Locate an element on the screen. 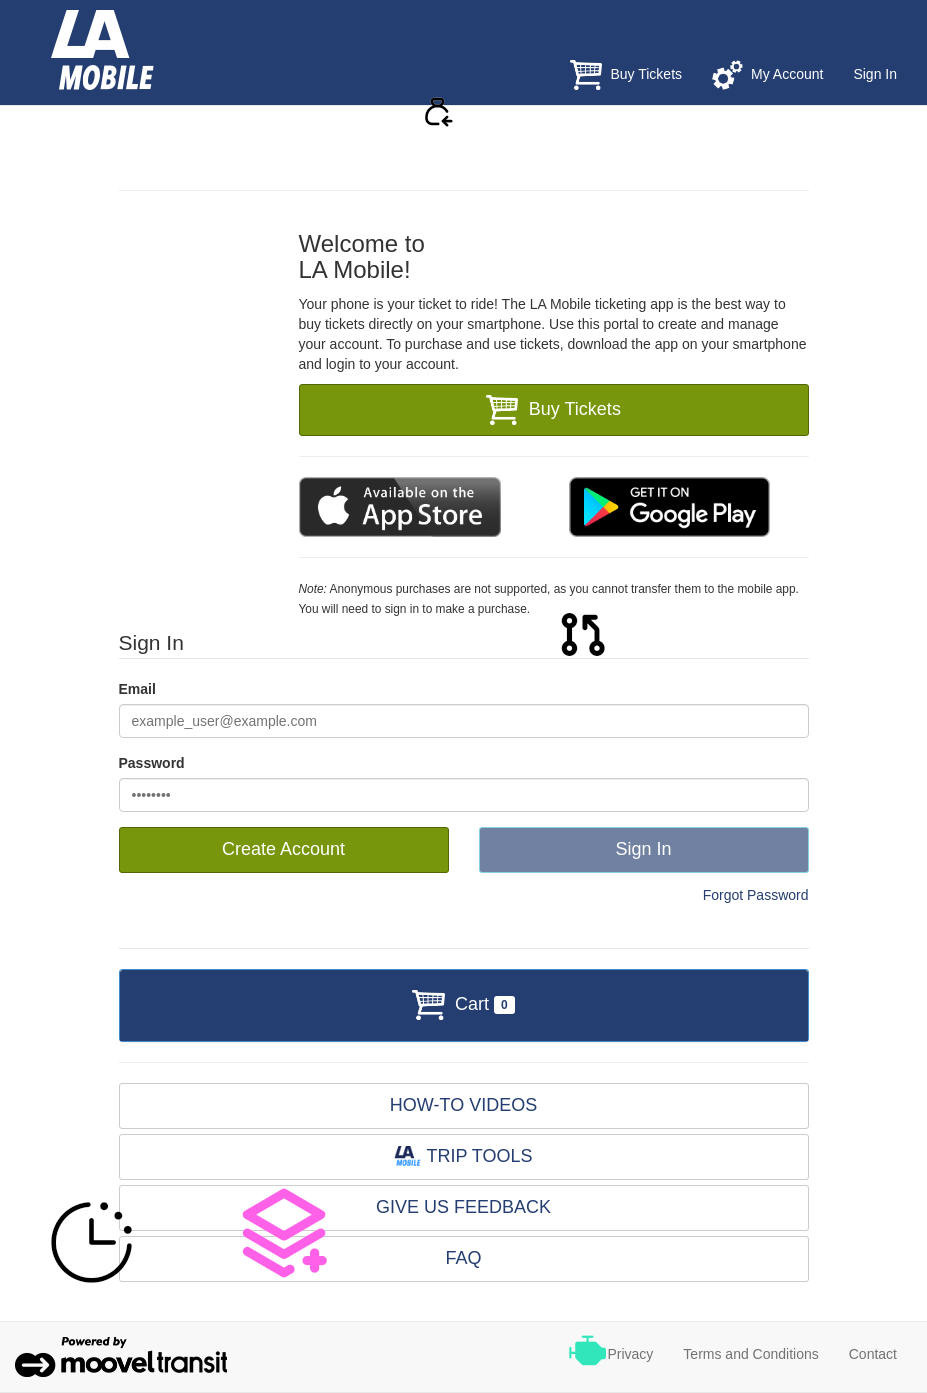  access engine or vehicle diagnostics is located at coordinates (587, 1351).